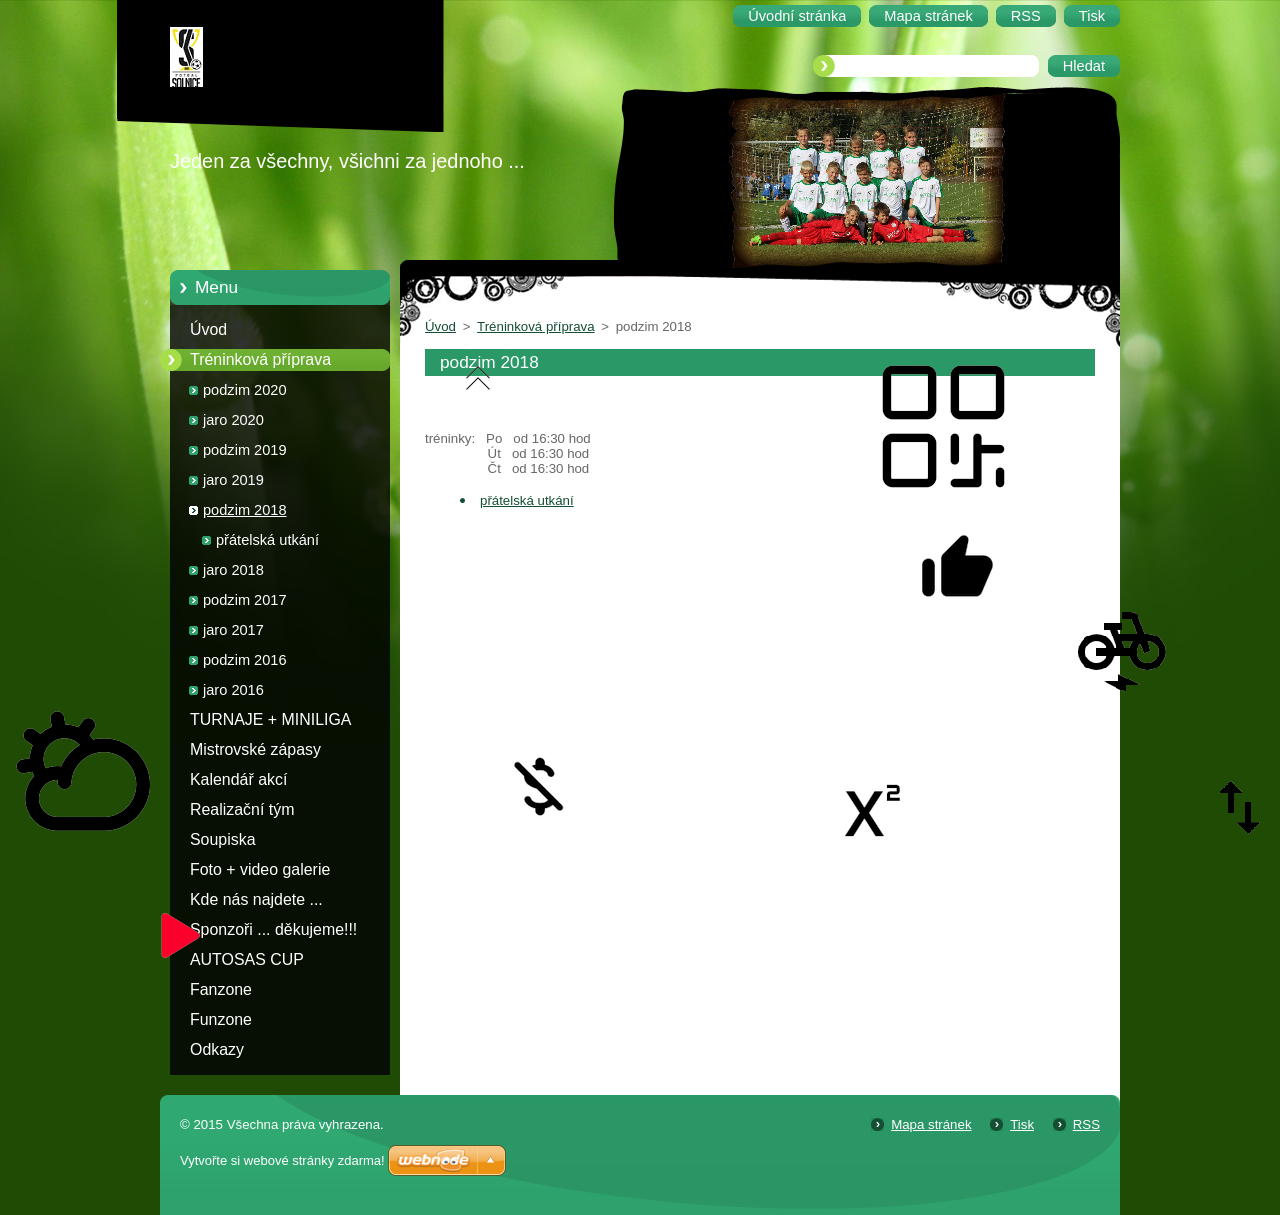  Describe the element at coordinates (1122, 652) in the screenshot. I see `find nearby electric bike rentals` at that location.